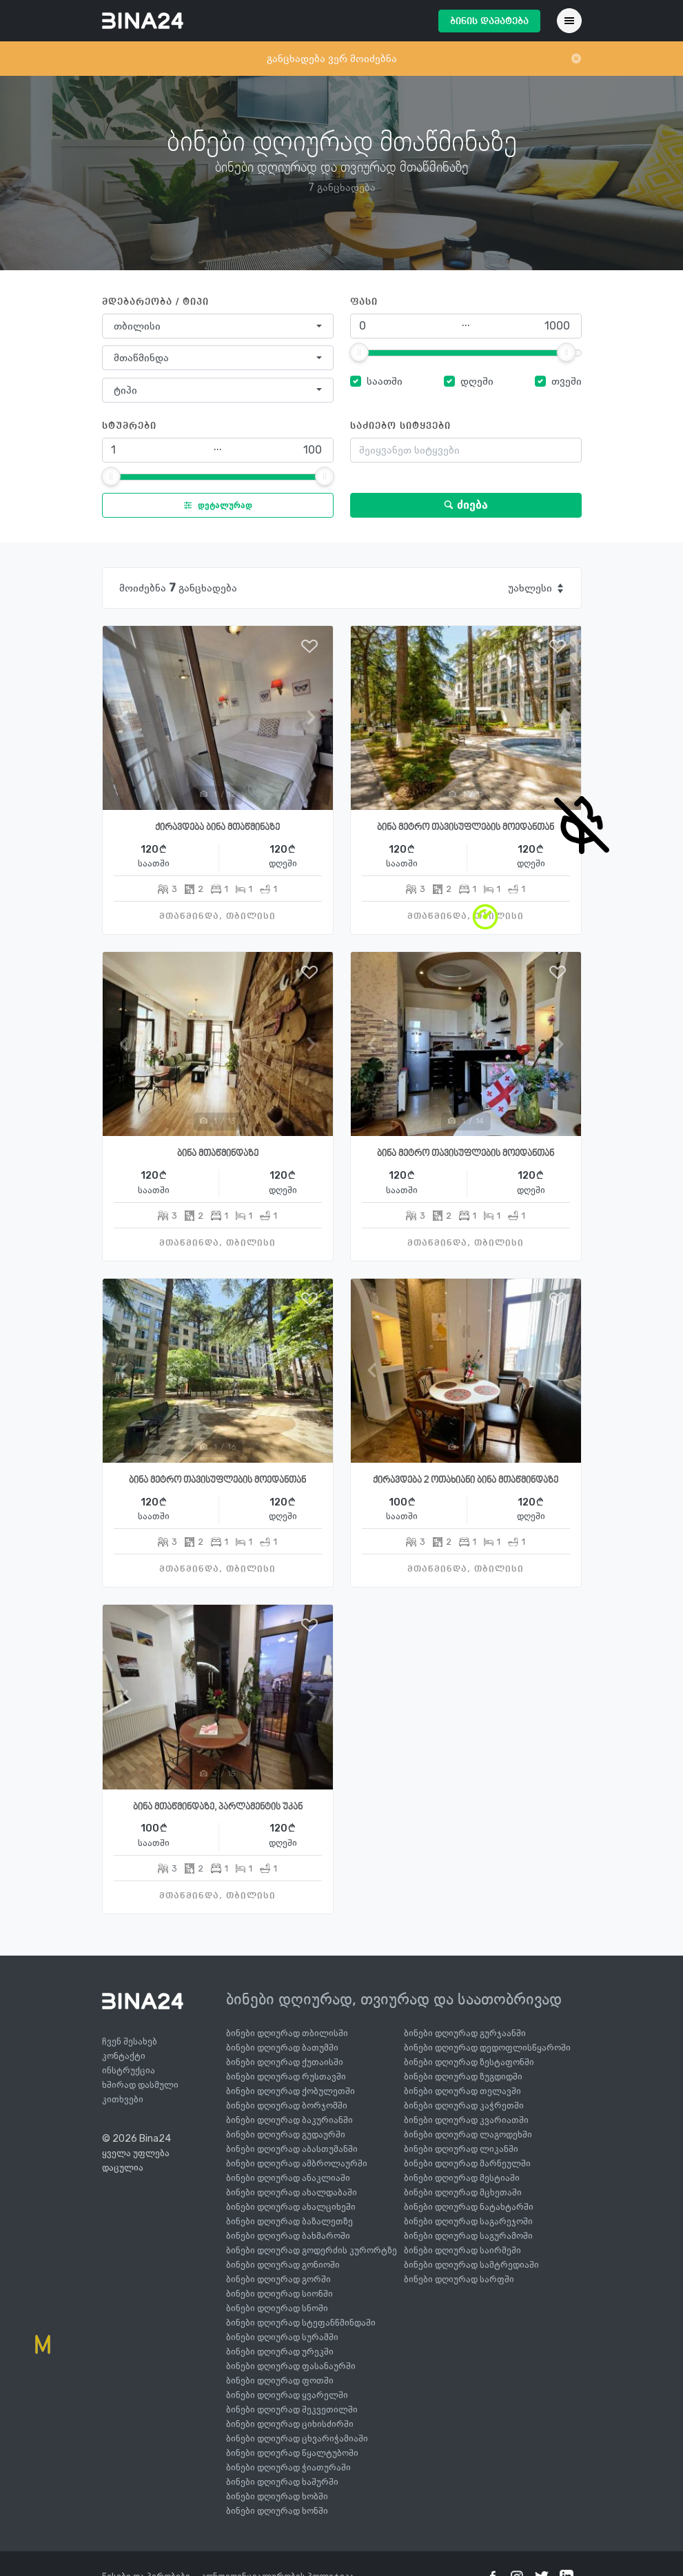 Image resolution: width=683 pixels, height=2576 pixels. I want to click on indicates a label or category starting with "M", so click(43, 2344).